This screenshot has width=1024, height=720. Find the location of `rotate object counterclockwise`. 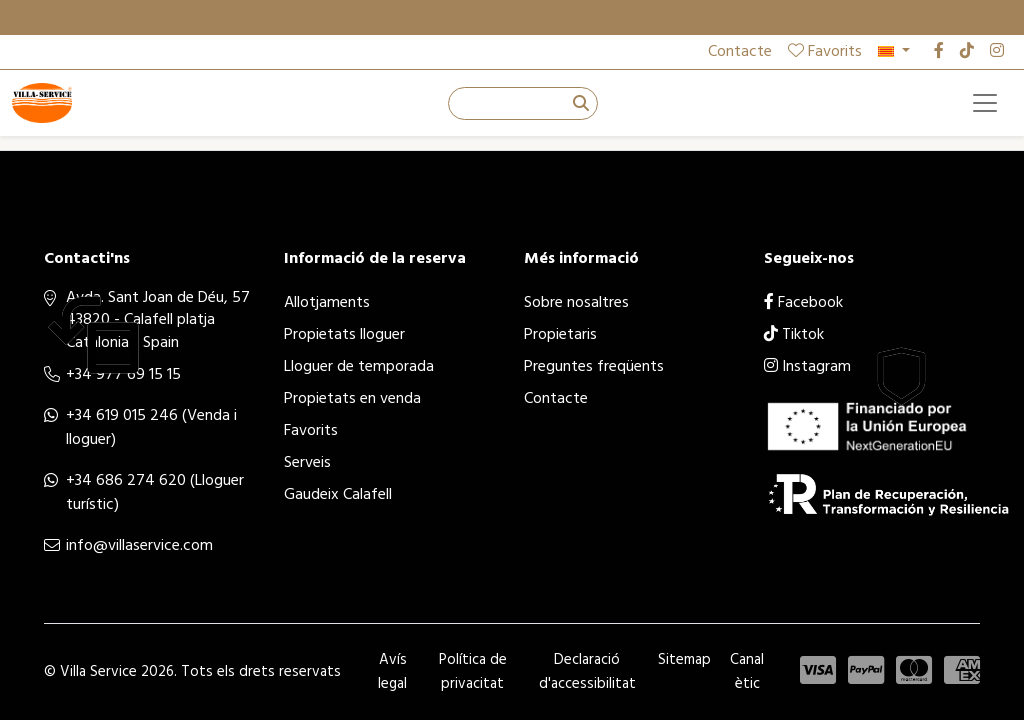

rotate object counterclockwise is located at coordinates (96, 335).